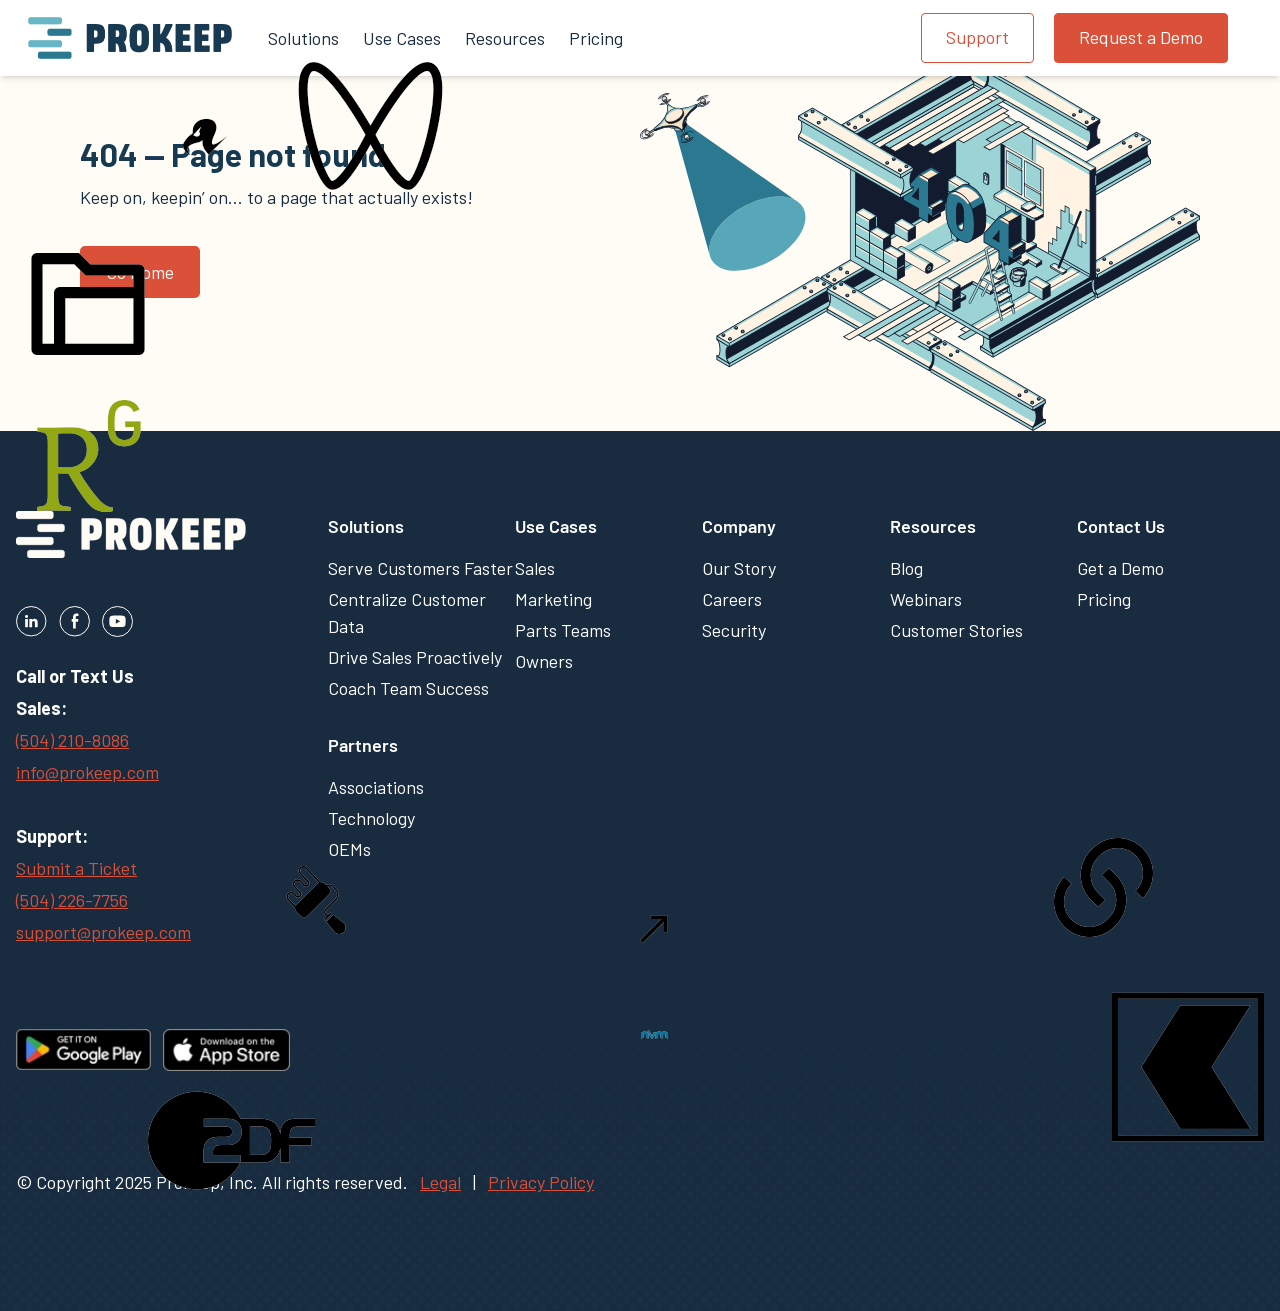  I want to click on view linked items or connections, so click(1103, 887).